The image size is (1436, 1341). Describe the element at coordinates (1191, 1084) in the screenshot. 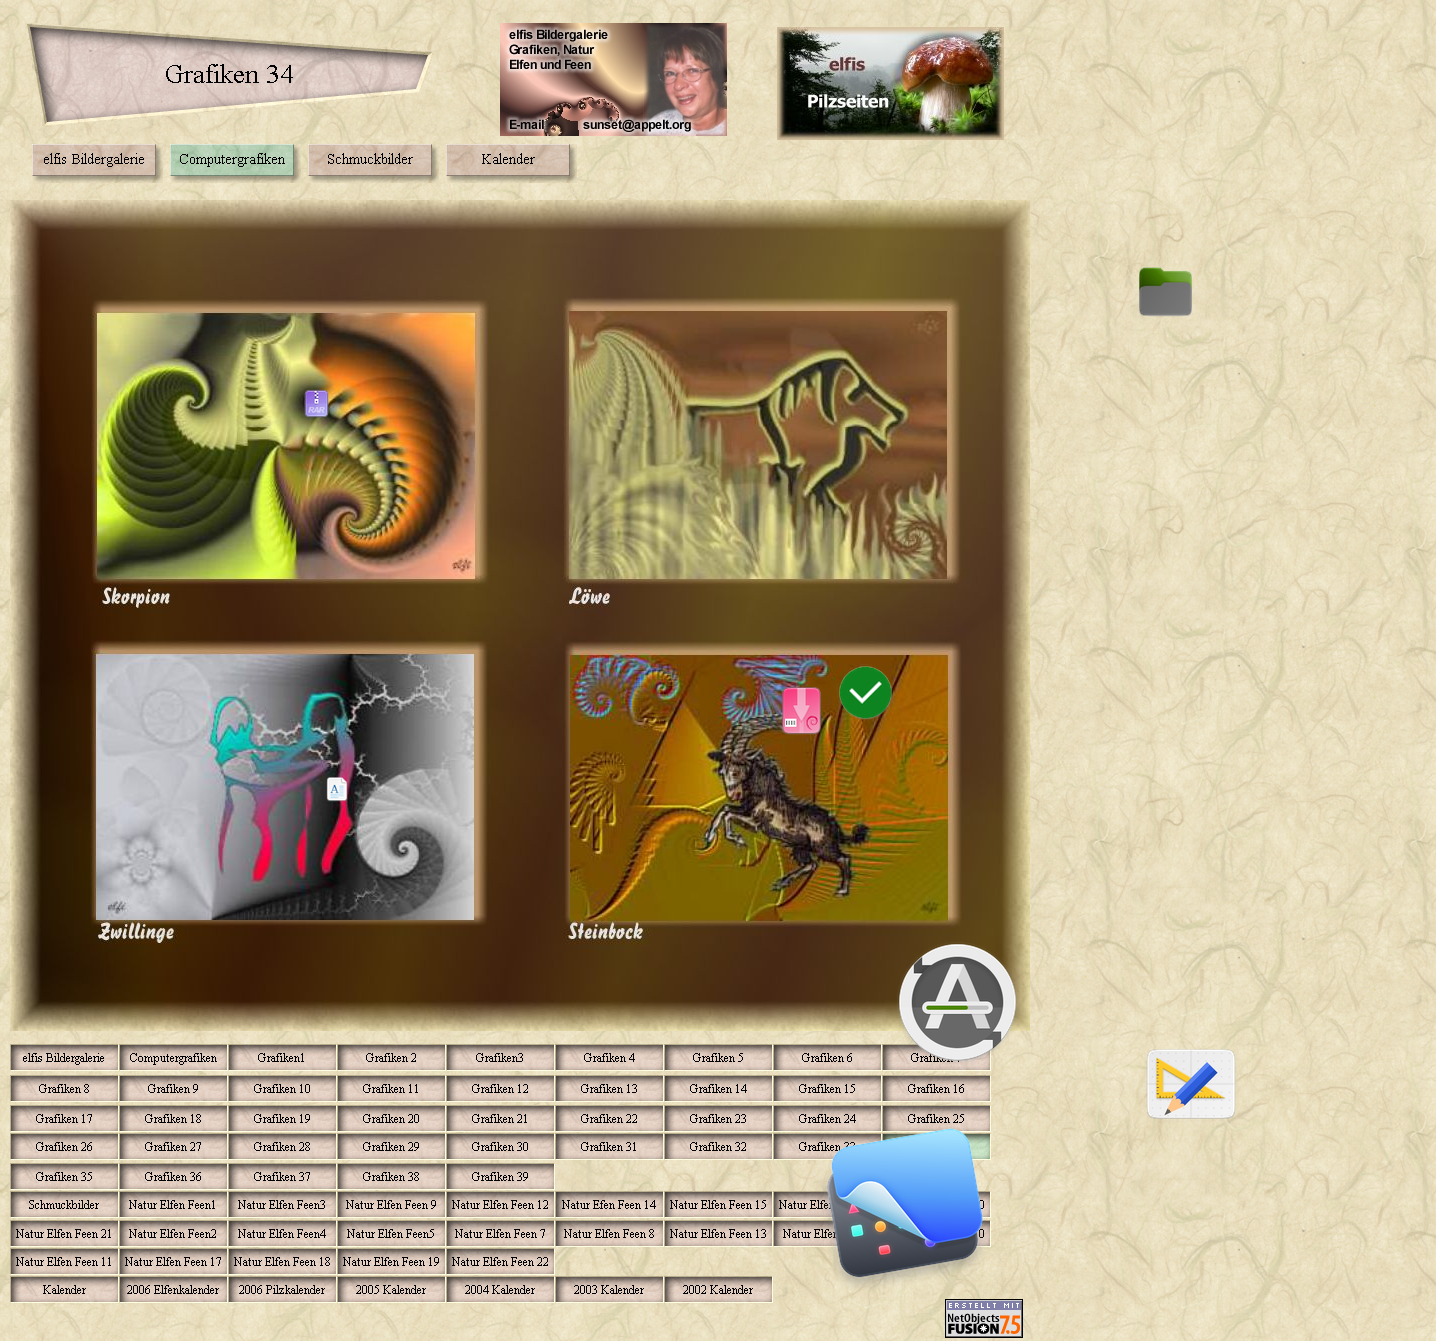

I see `access system accessories and utility applications` at that location.